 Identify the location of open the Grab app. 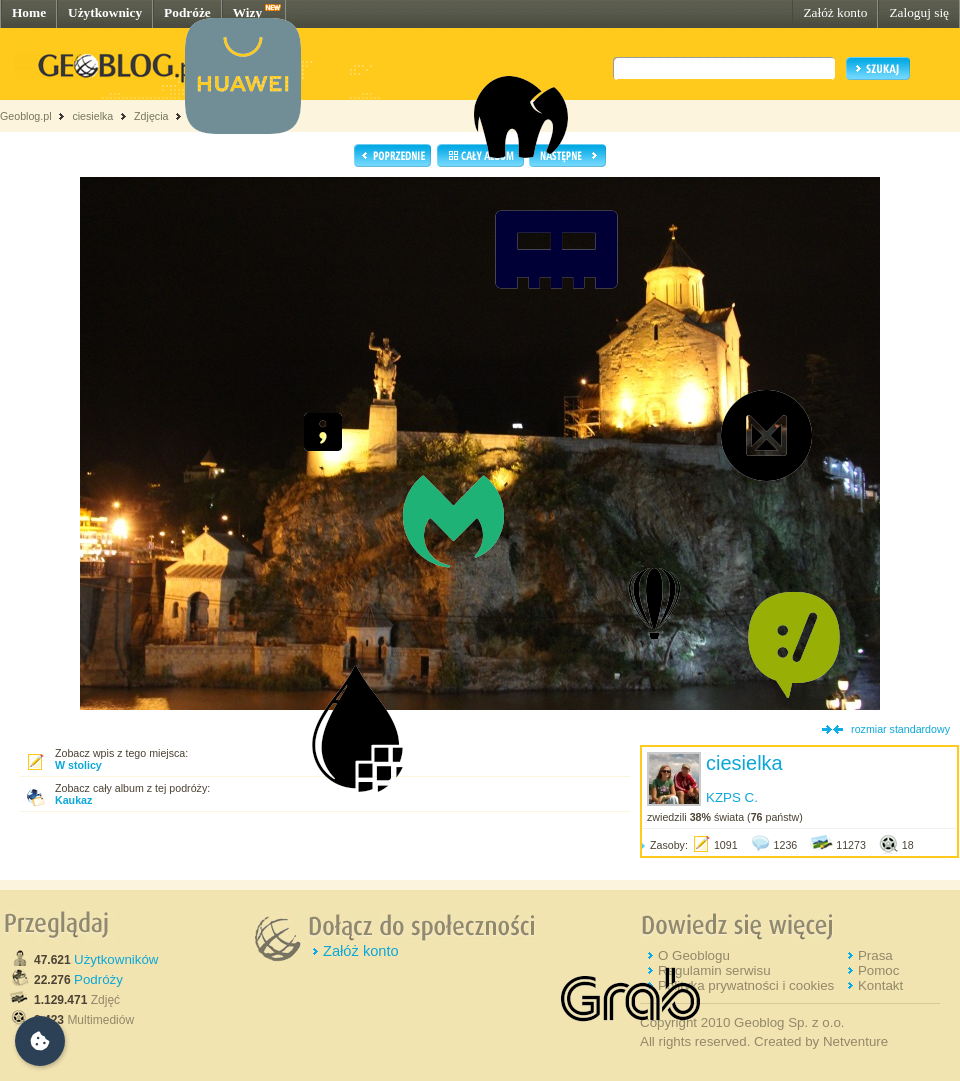
(630, 994).